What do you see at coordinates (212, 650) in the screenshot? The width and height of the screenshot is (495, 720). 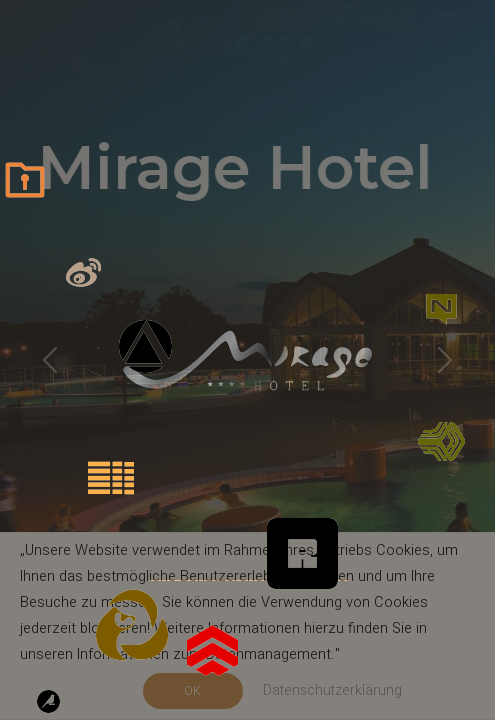 I see `open koyeb cloud platform` at bounding box center [212, 650].